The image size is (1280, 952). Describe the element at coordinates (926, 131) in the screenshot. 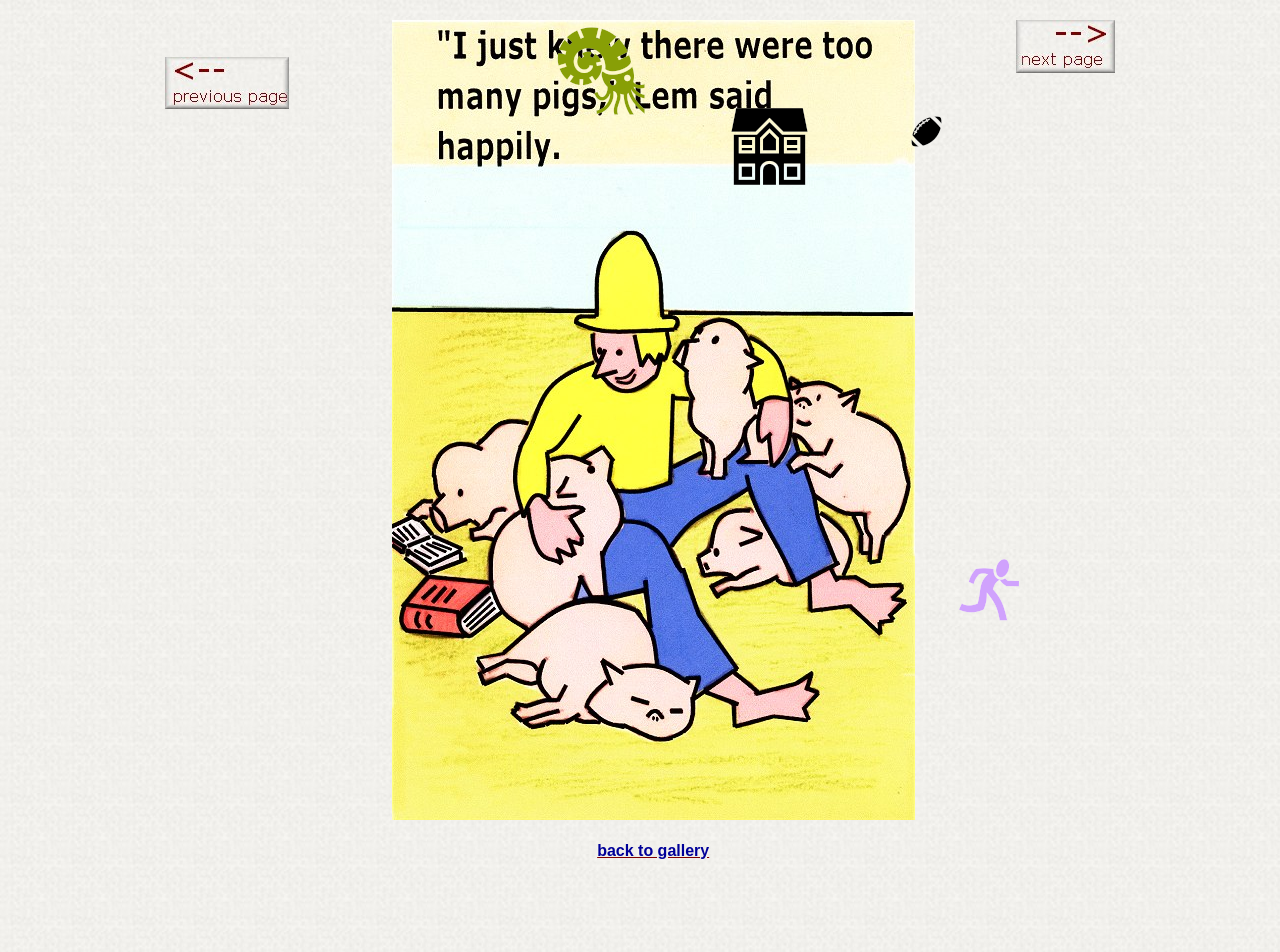

I see `view american football games or scores` at that location.